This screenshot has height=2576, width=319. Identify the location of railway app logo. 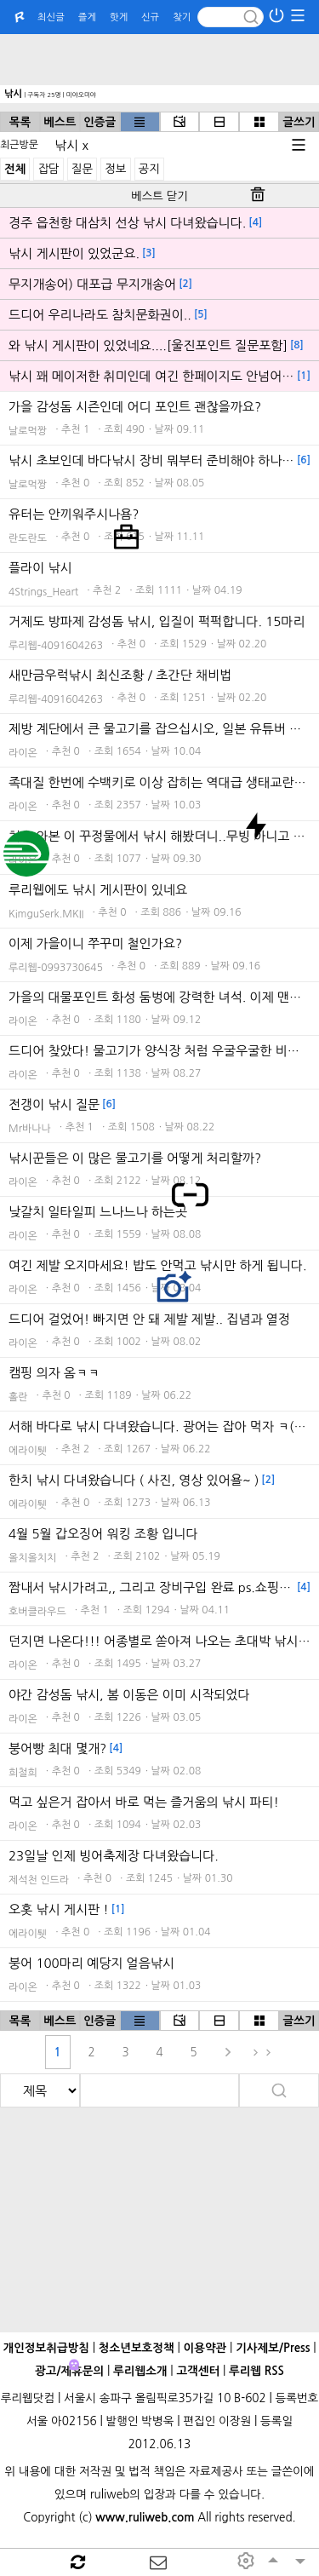
(26, 854).